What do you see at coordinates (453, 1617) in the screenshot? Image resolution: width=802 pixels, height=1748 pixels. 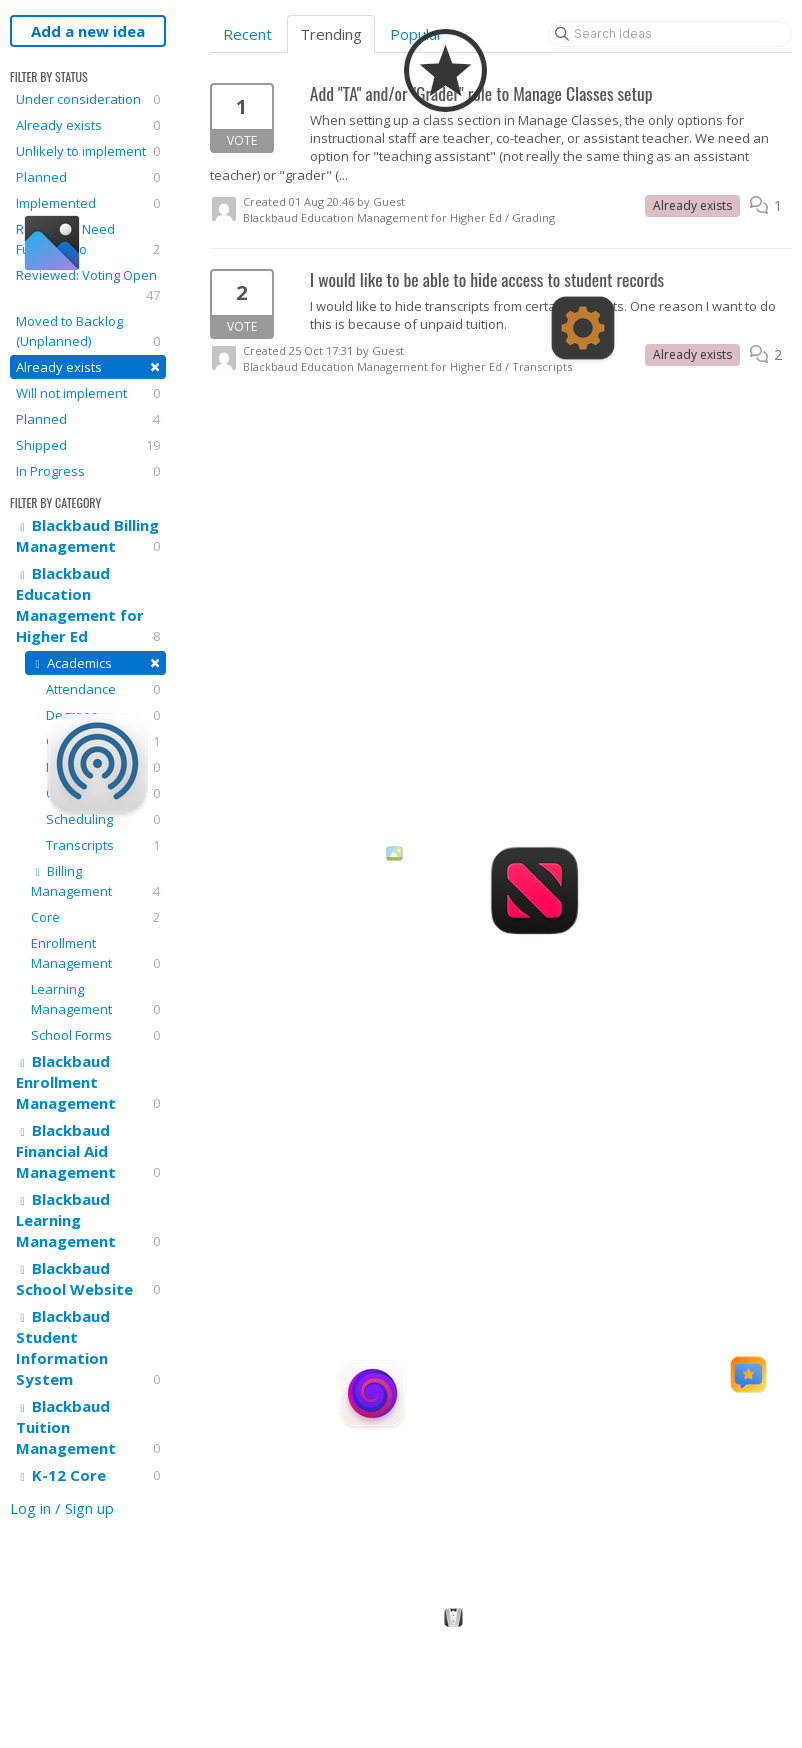 I see `open theme configuration settings` at bounding box center [453, 1617].